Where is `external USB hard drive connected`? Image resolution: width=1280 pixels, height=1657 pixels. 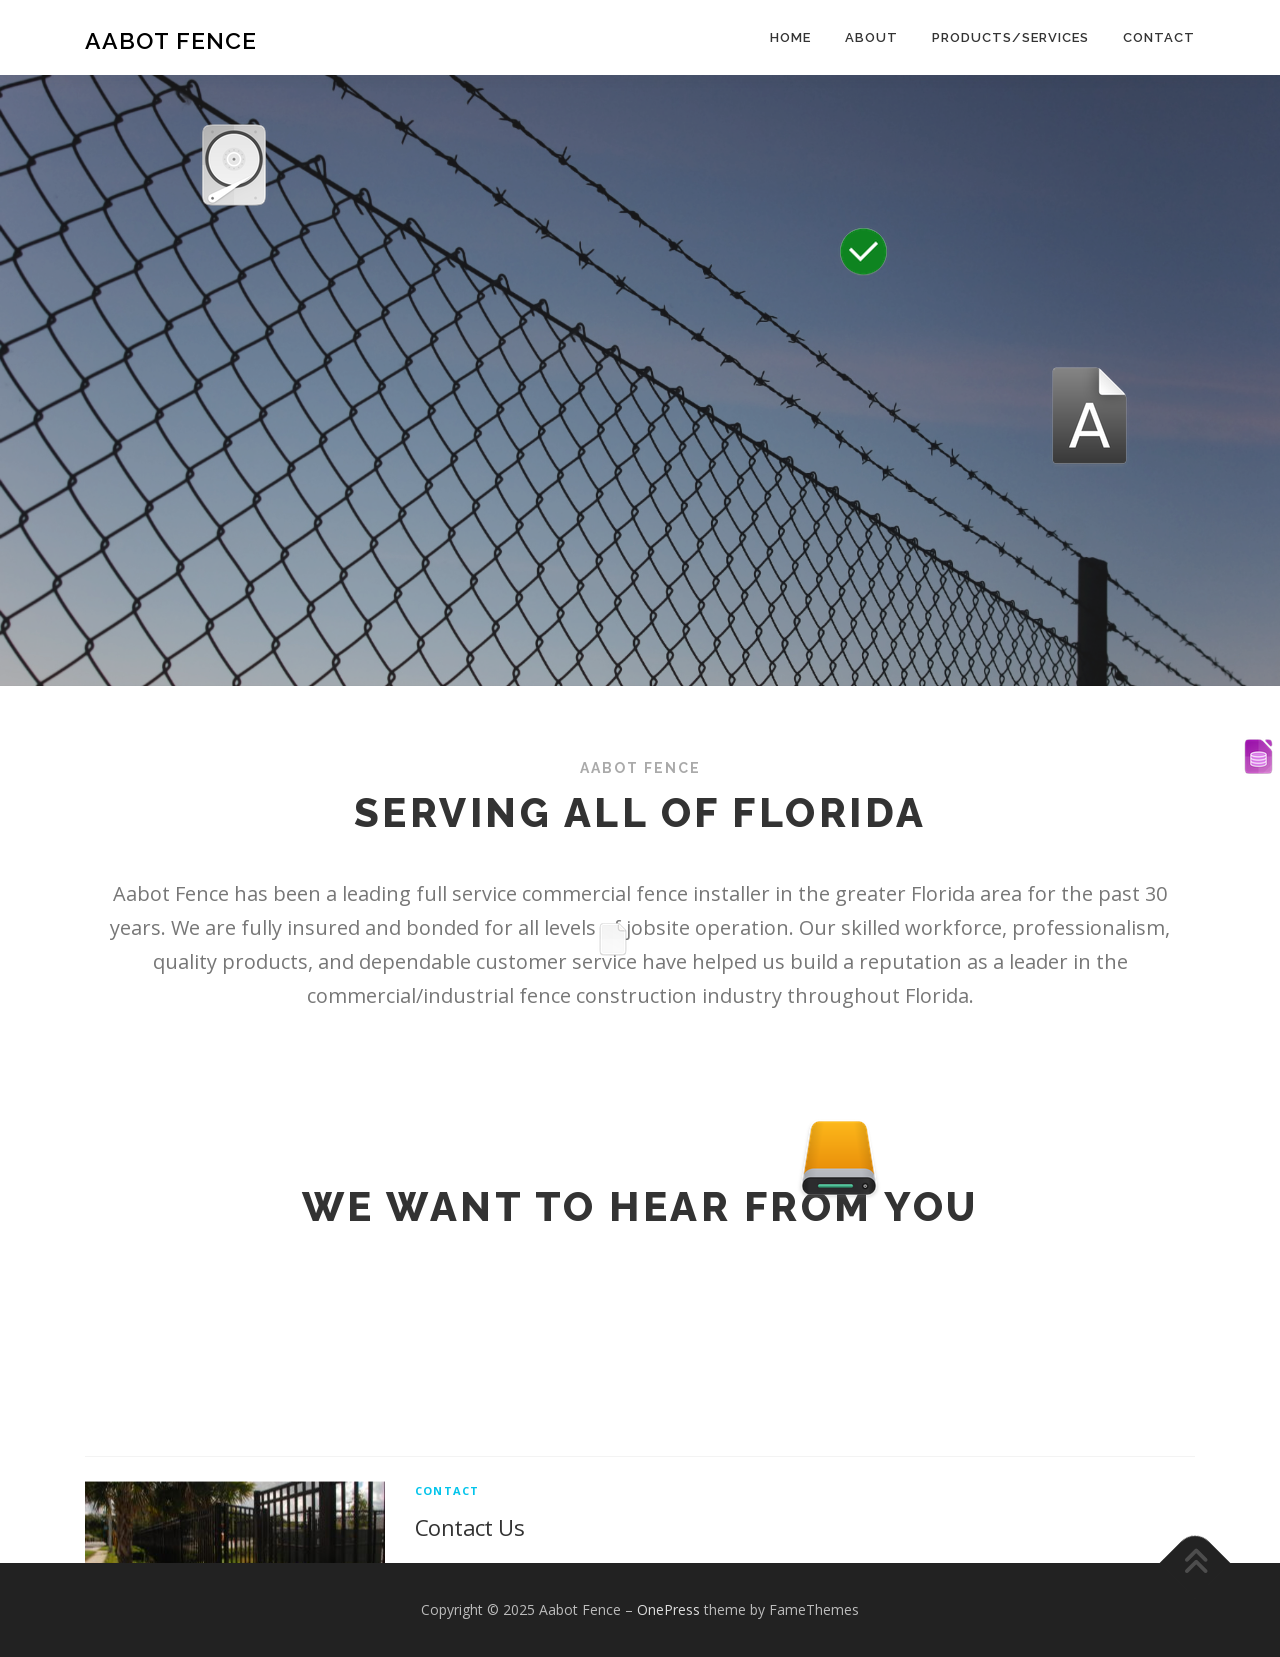
external USB hard drive connected is located at coordinates (839, 1158).